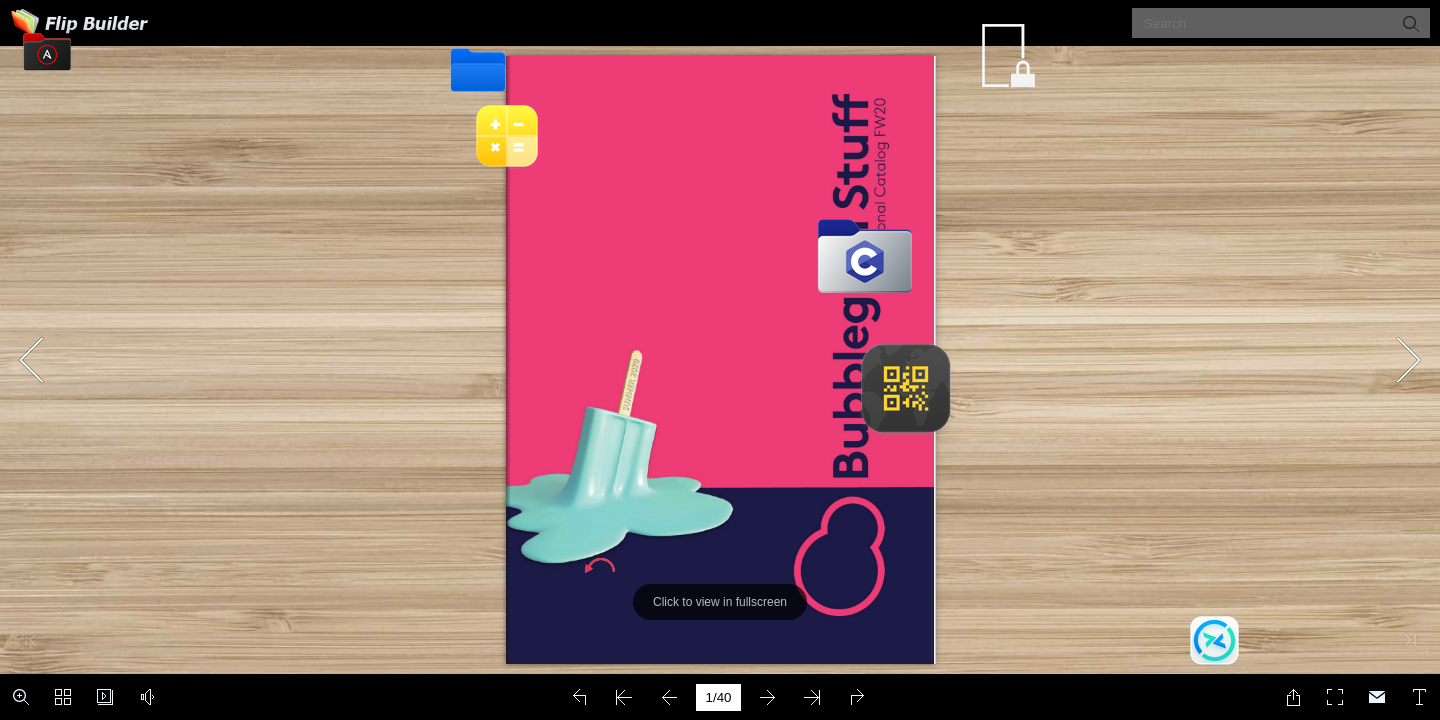  I want to click on open pcb calculator app, so click(507, 136).